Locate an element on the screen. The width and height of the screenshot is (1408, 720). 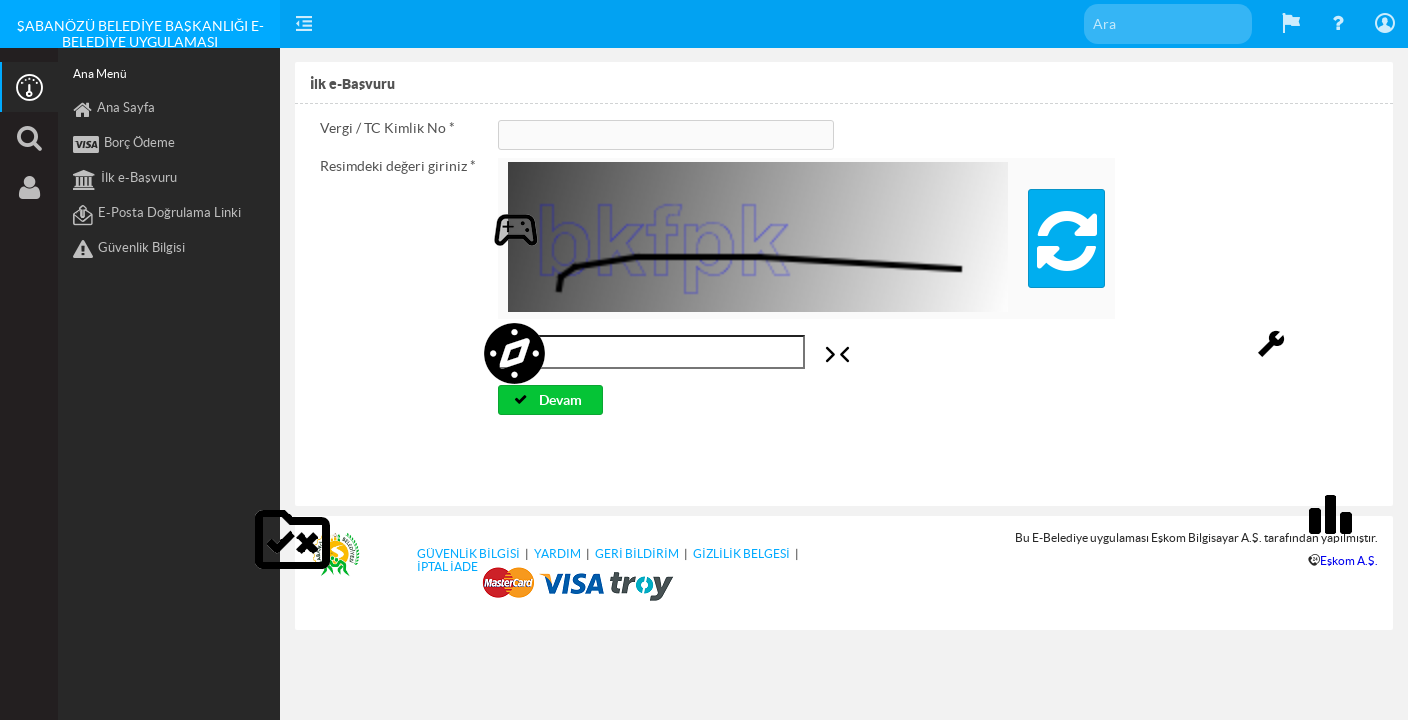
access gaming or esports features is located at coordinates (516, 230).